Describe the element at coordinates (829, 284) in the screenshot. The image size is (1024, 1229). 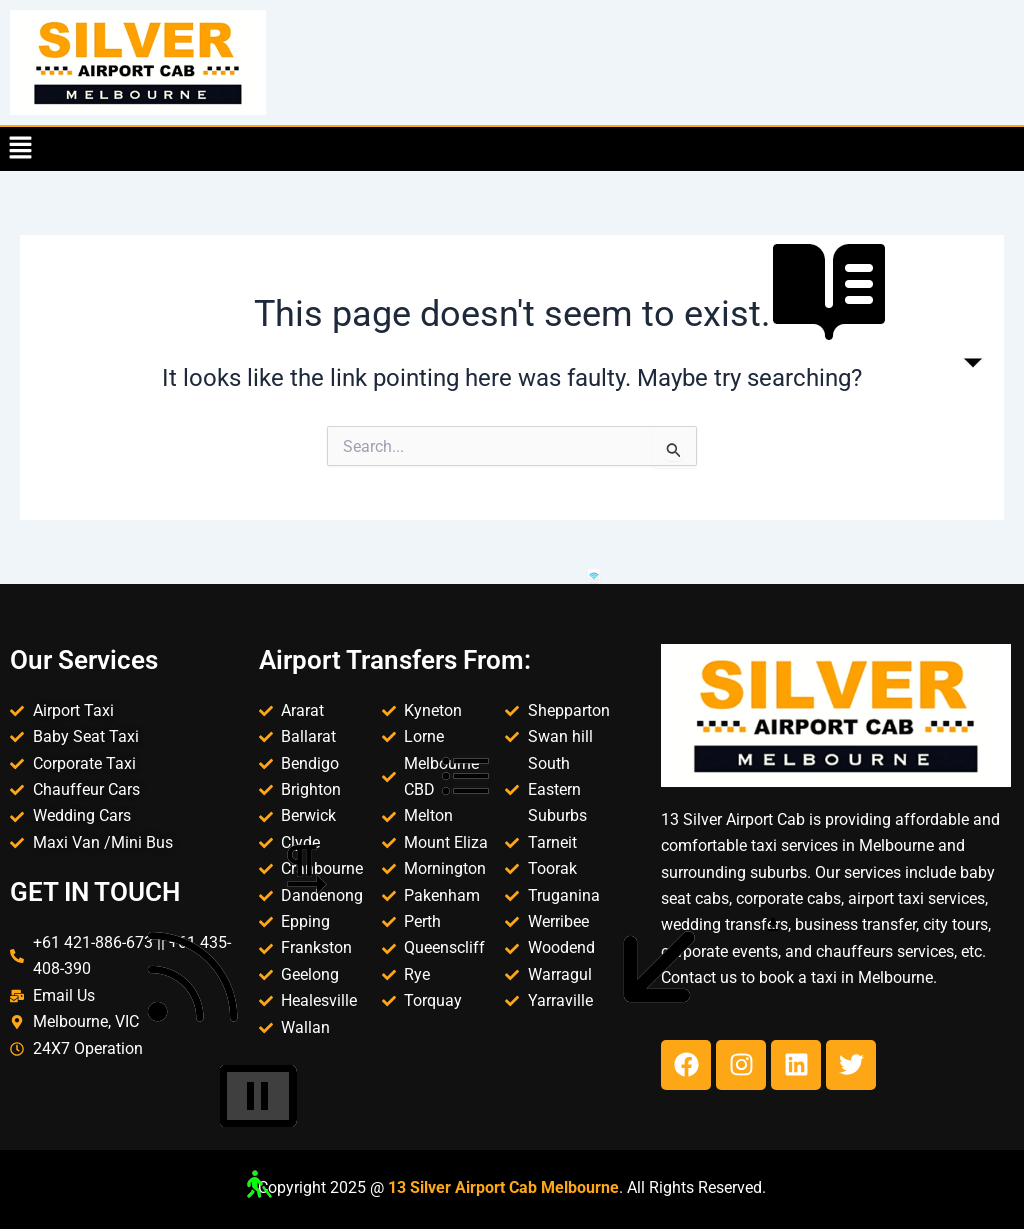
I see `open reading mode or e-reader` at that location.